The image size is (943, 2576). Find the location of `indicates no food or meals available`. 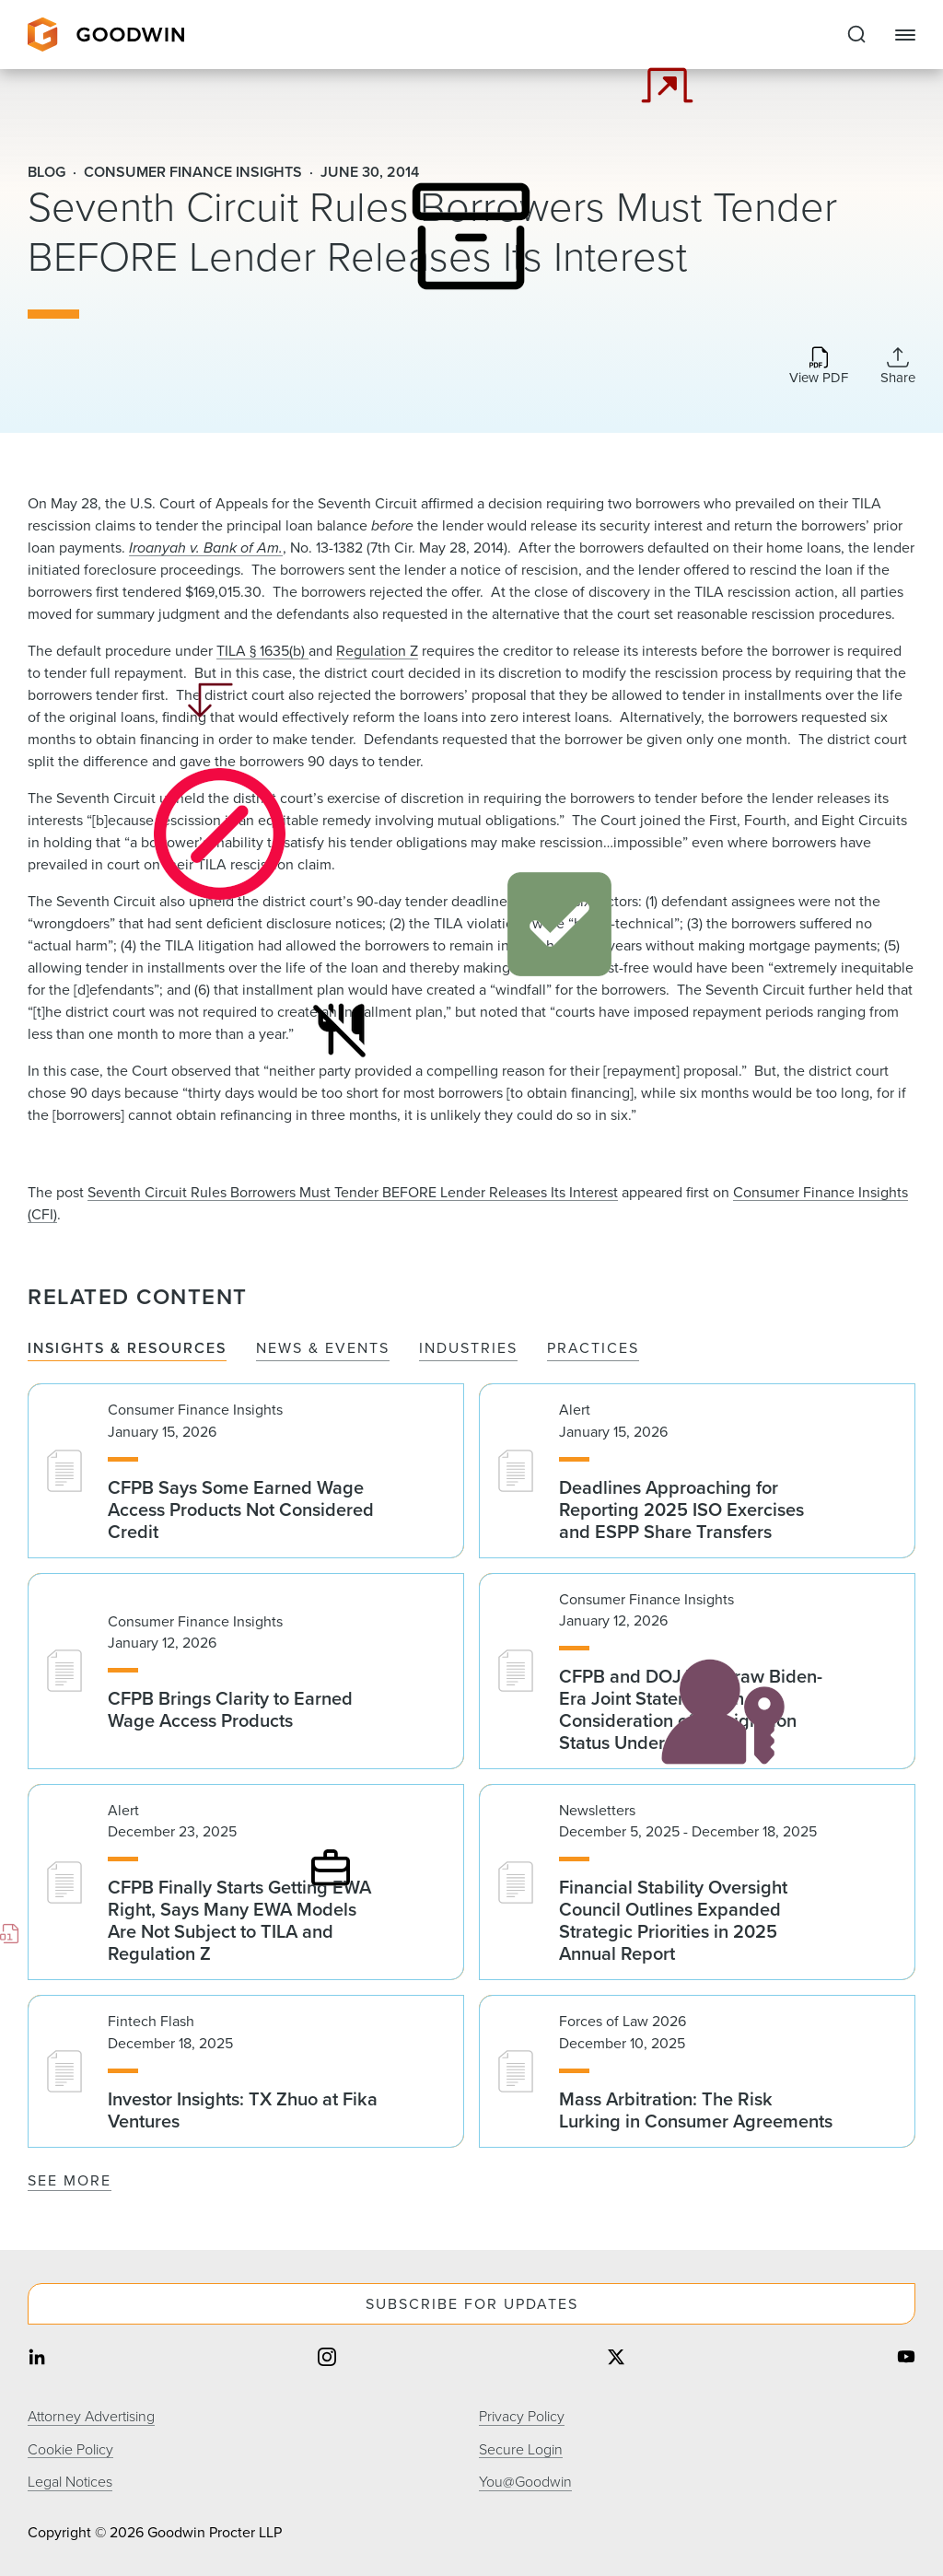

indicates no food or meals available is located at coordinates (341, 1029).